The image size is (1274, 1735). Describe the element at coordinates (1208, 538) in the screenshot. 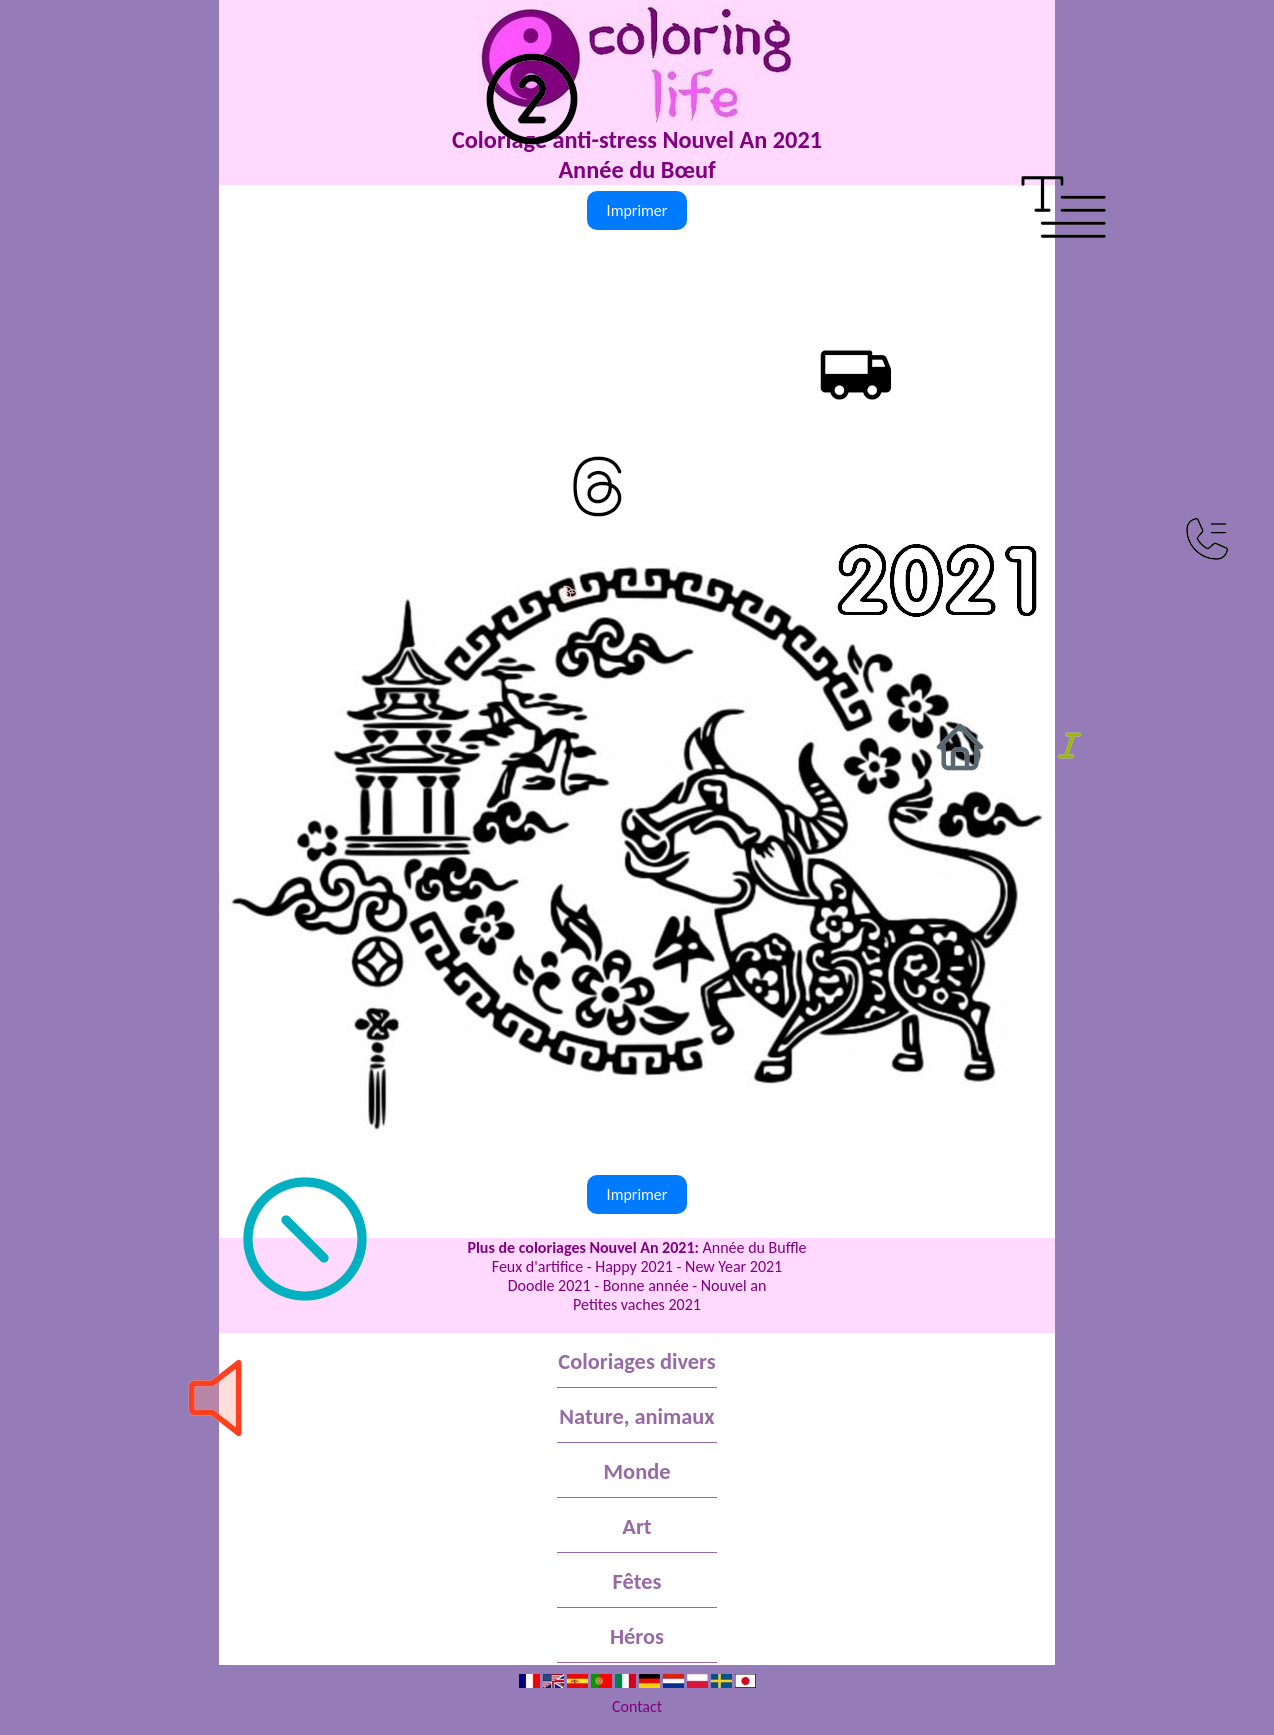

I see `view contact list or phone directory` at that location.